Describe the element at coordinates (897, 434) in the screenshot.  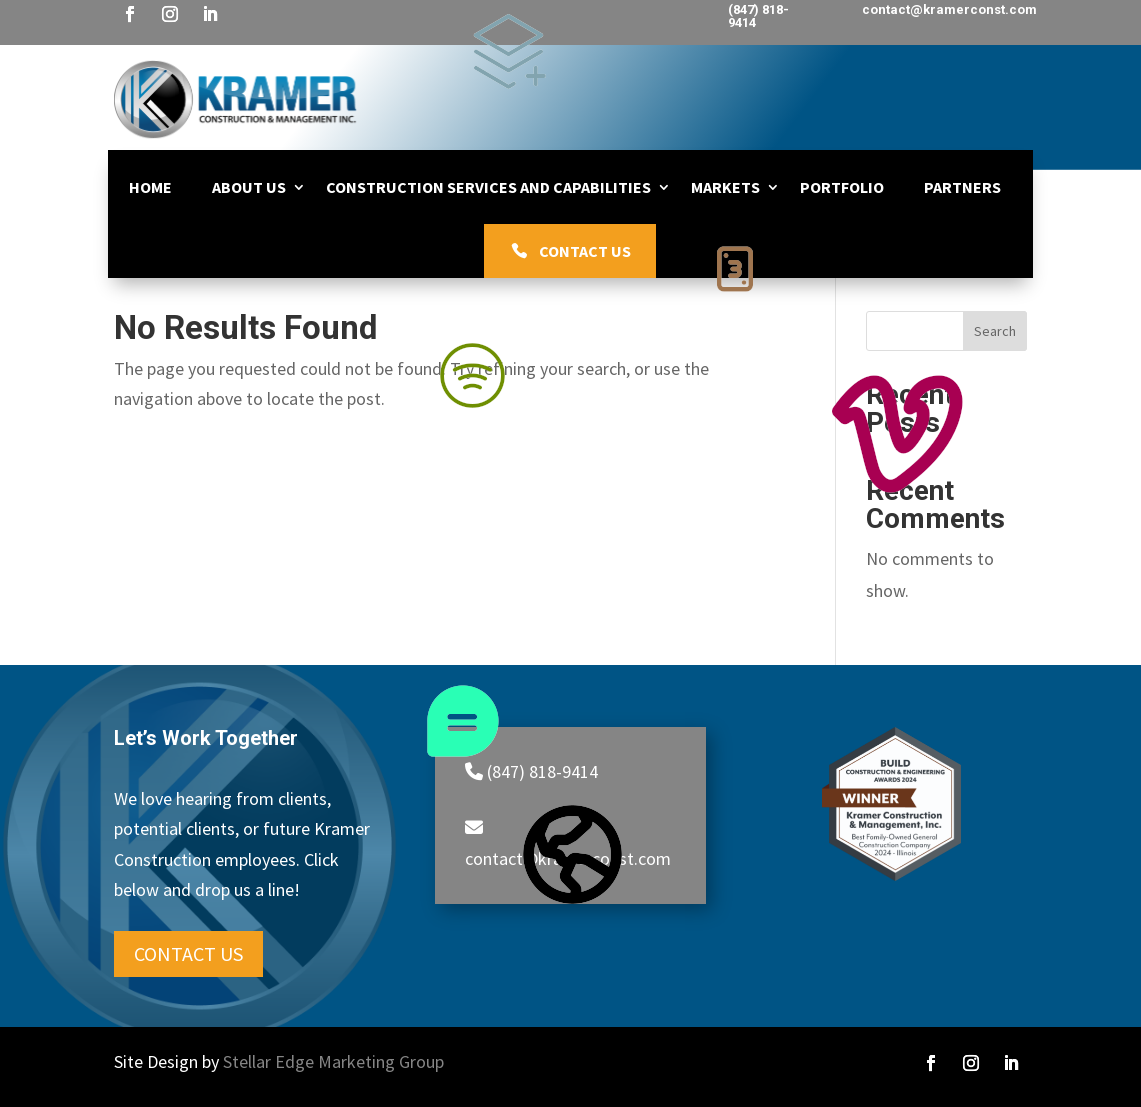
I see `open Vimeo app or website` at that location.